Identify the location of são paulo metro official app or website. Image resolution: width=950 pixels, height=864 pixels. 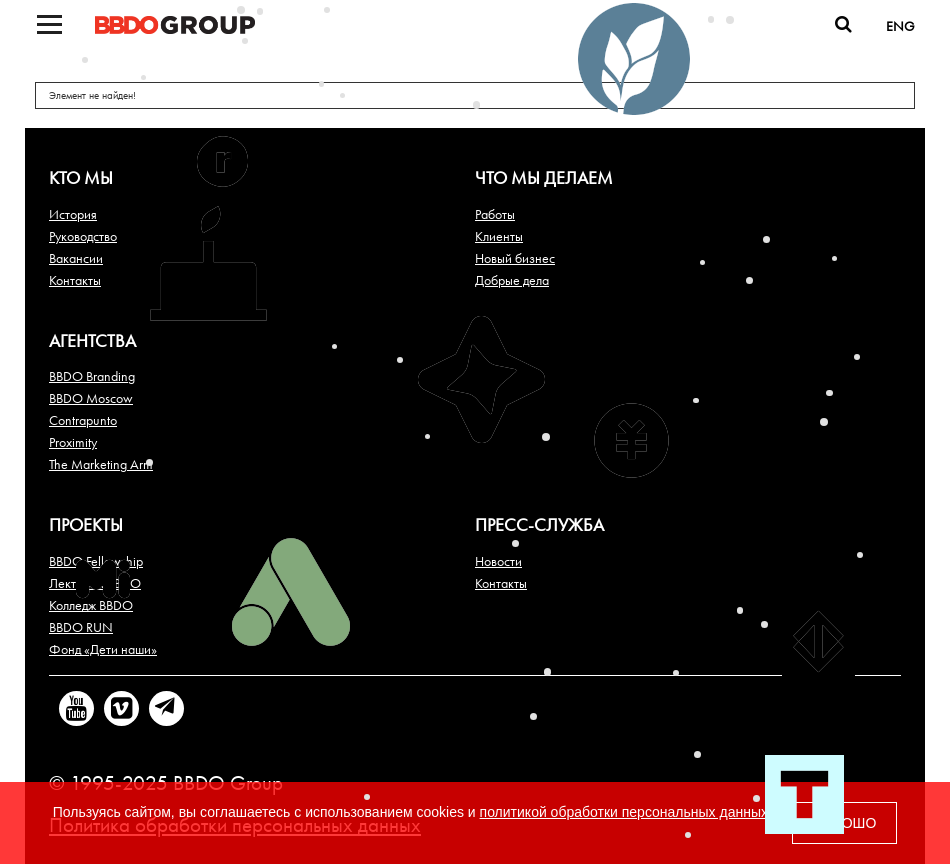
(818, 641).